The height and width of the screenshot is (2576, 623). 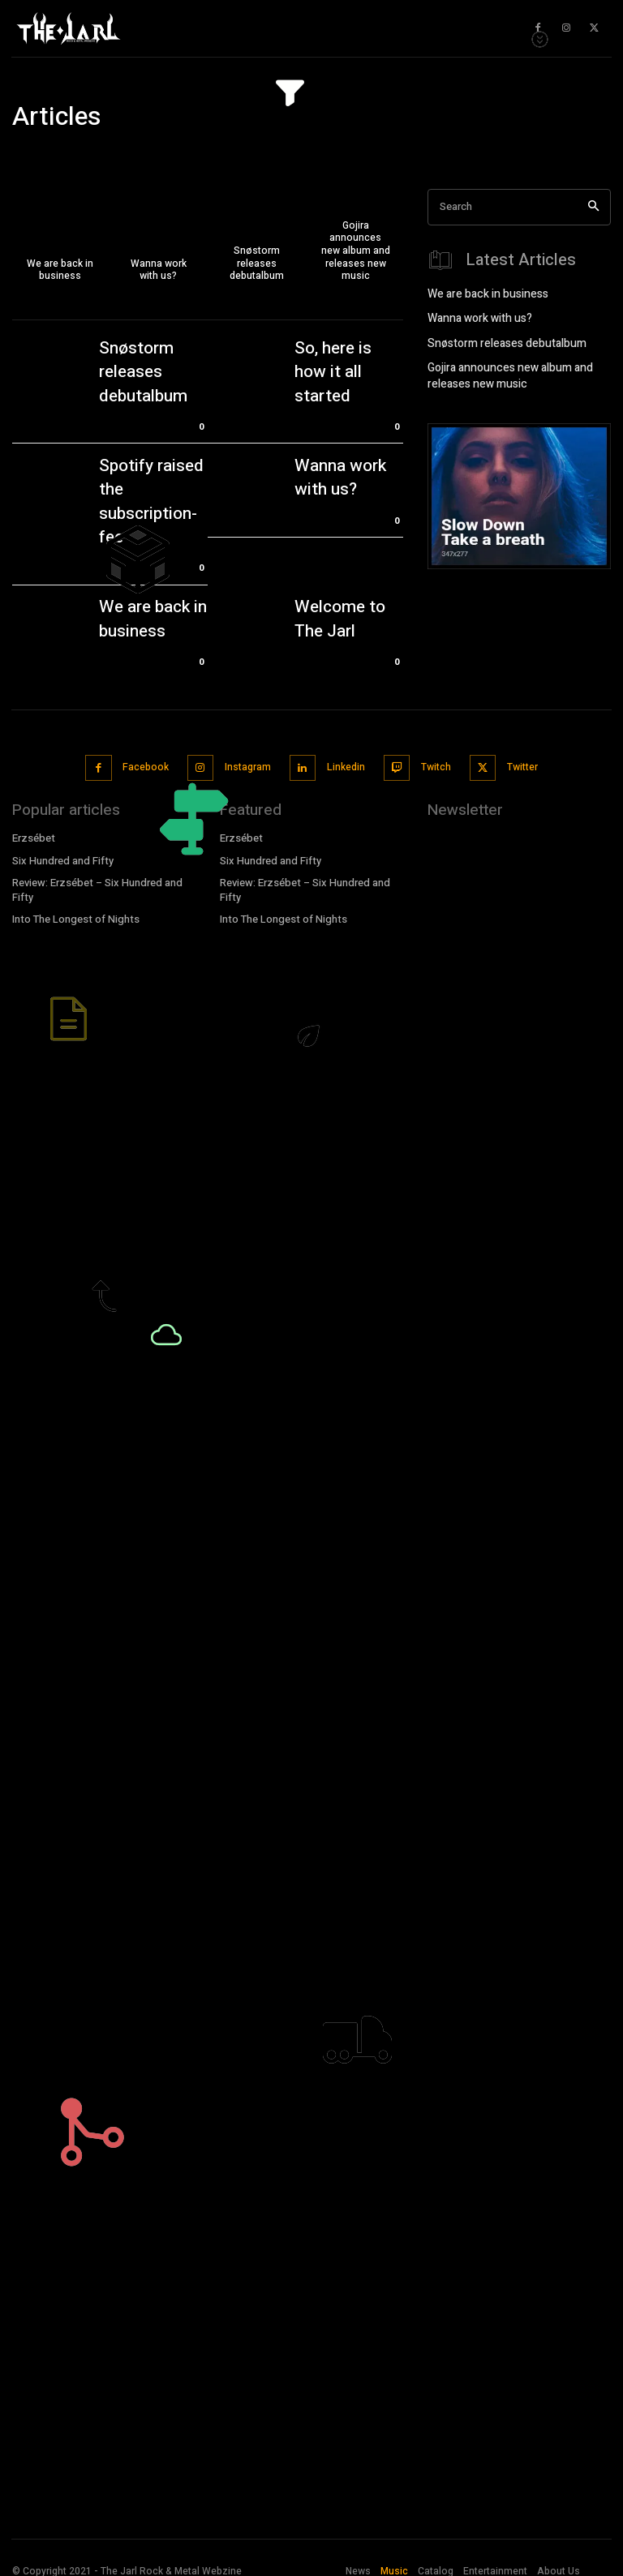 What do you see at coordinates (166, 1335) in the screenshot?
I see `access cloud storage` at bounding box center [166, 1335].